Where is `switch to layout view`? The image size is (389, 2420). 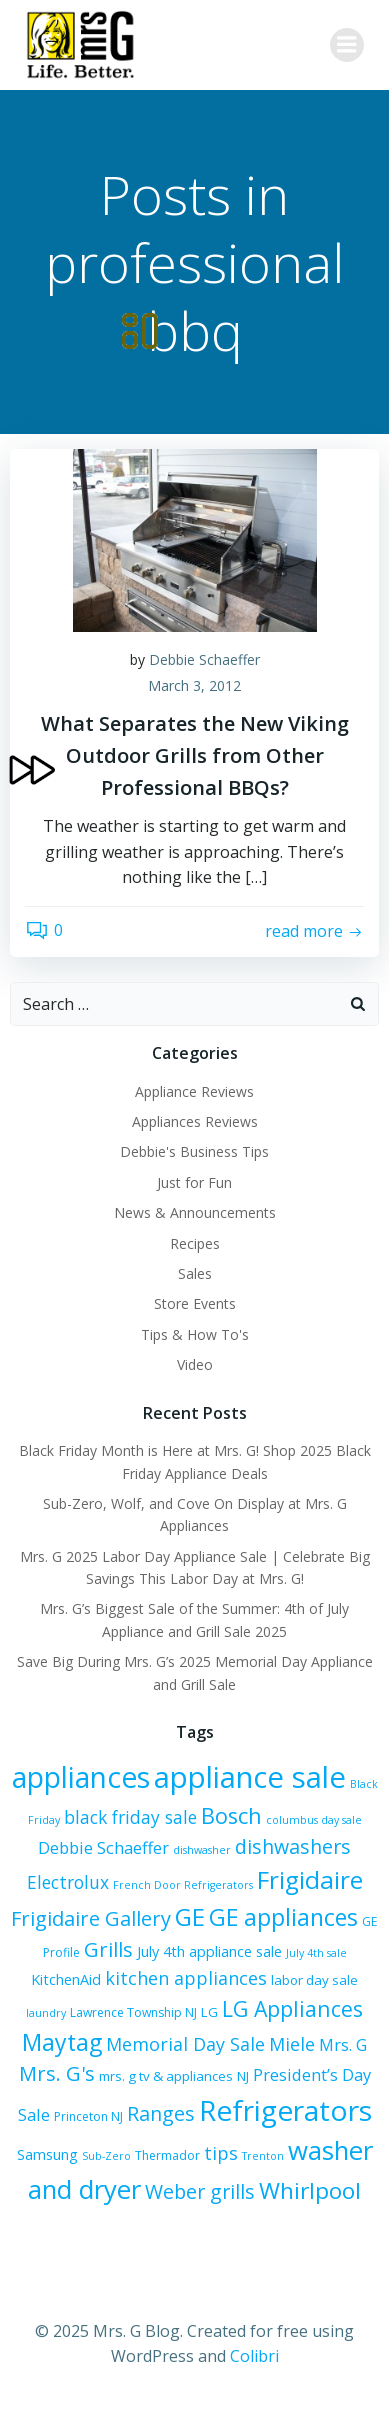 switch to layout view is located at coordinates (140, 331).